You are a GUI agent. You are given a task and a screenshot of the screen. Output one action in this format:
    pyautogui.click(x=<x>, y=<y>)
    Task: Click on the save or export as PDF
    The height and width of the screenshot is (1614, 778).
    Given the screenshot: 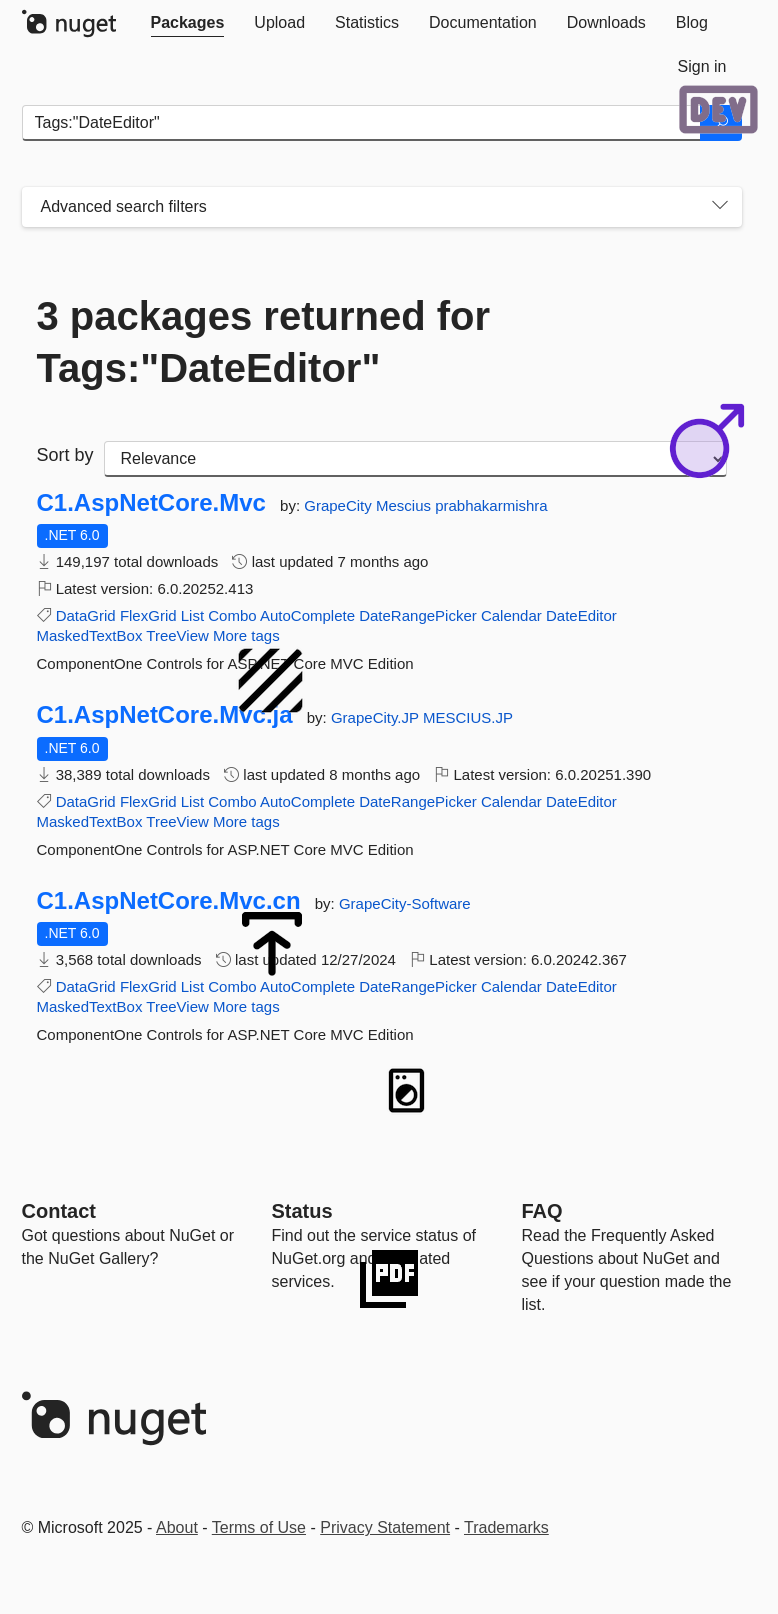 What is the action you would take?
    pyautogui.click(x=389, y=1279)
    